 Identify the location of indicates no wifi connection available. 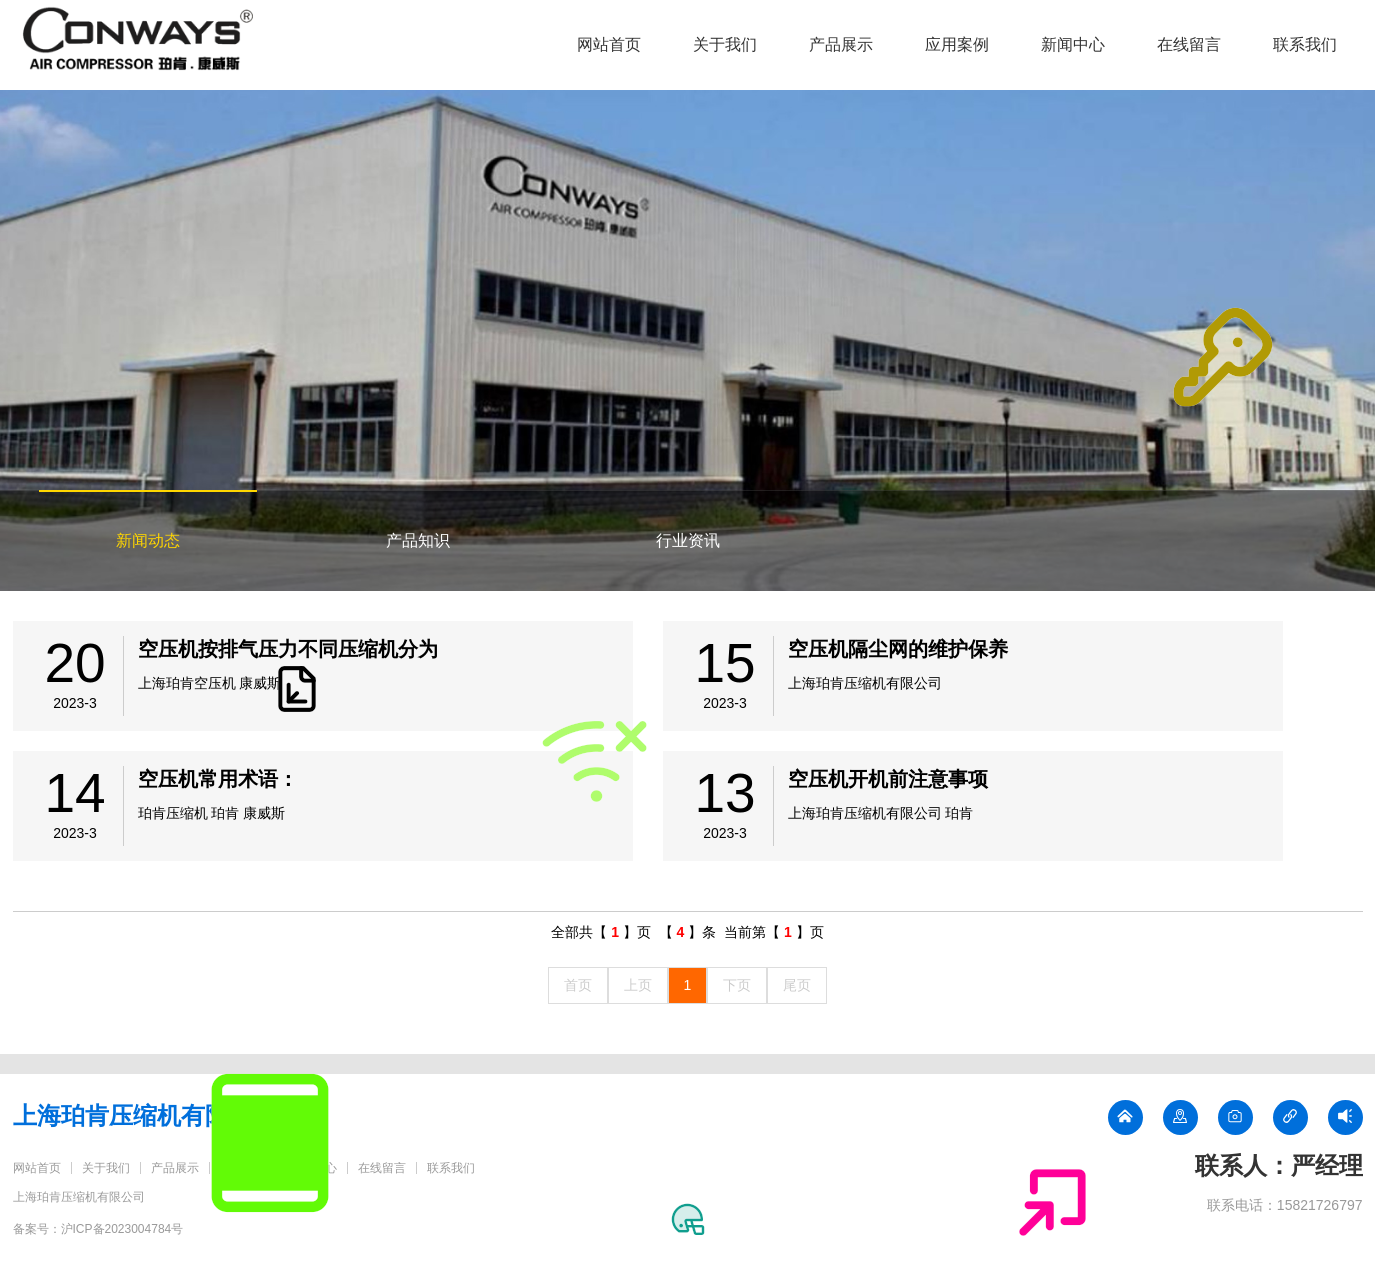
(596, 759).